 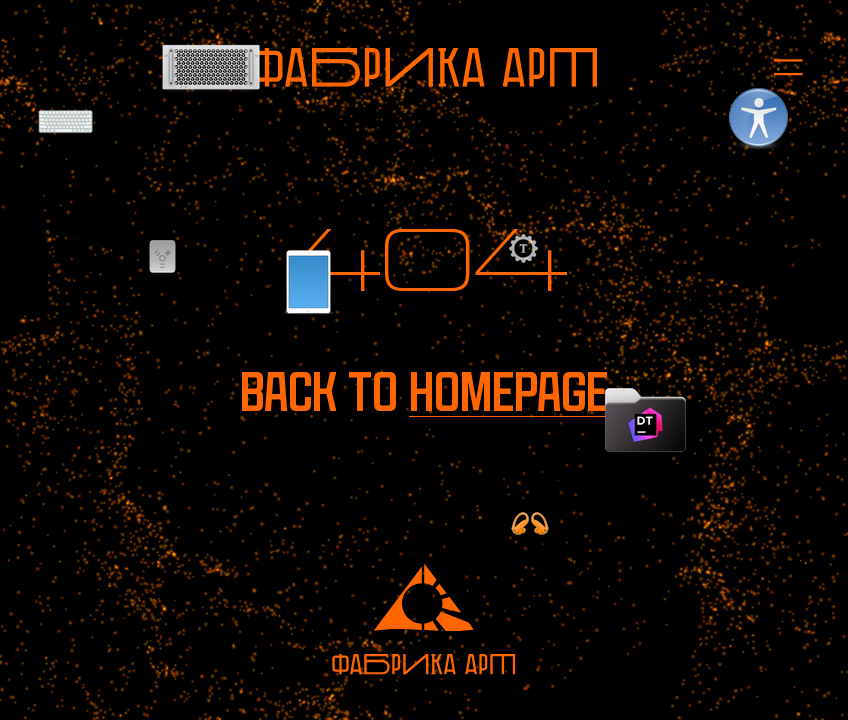 What do you see at coordinates (758, 117) in the screenshot?
I see `open accessibility settings` at bounding box center [758, 117].